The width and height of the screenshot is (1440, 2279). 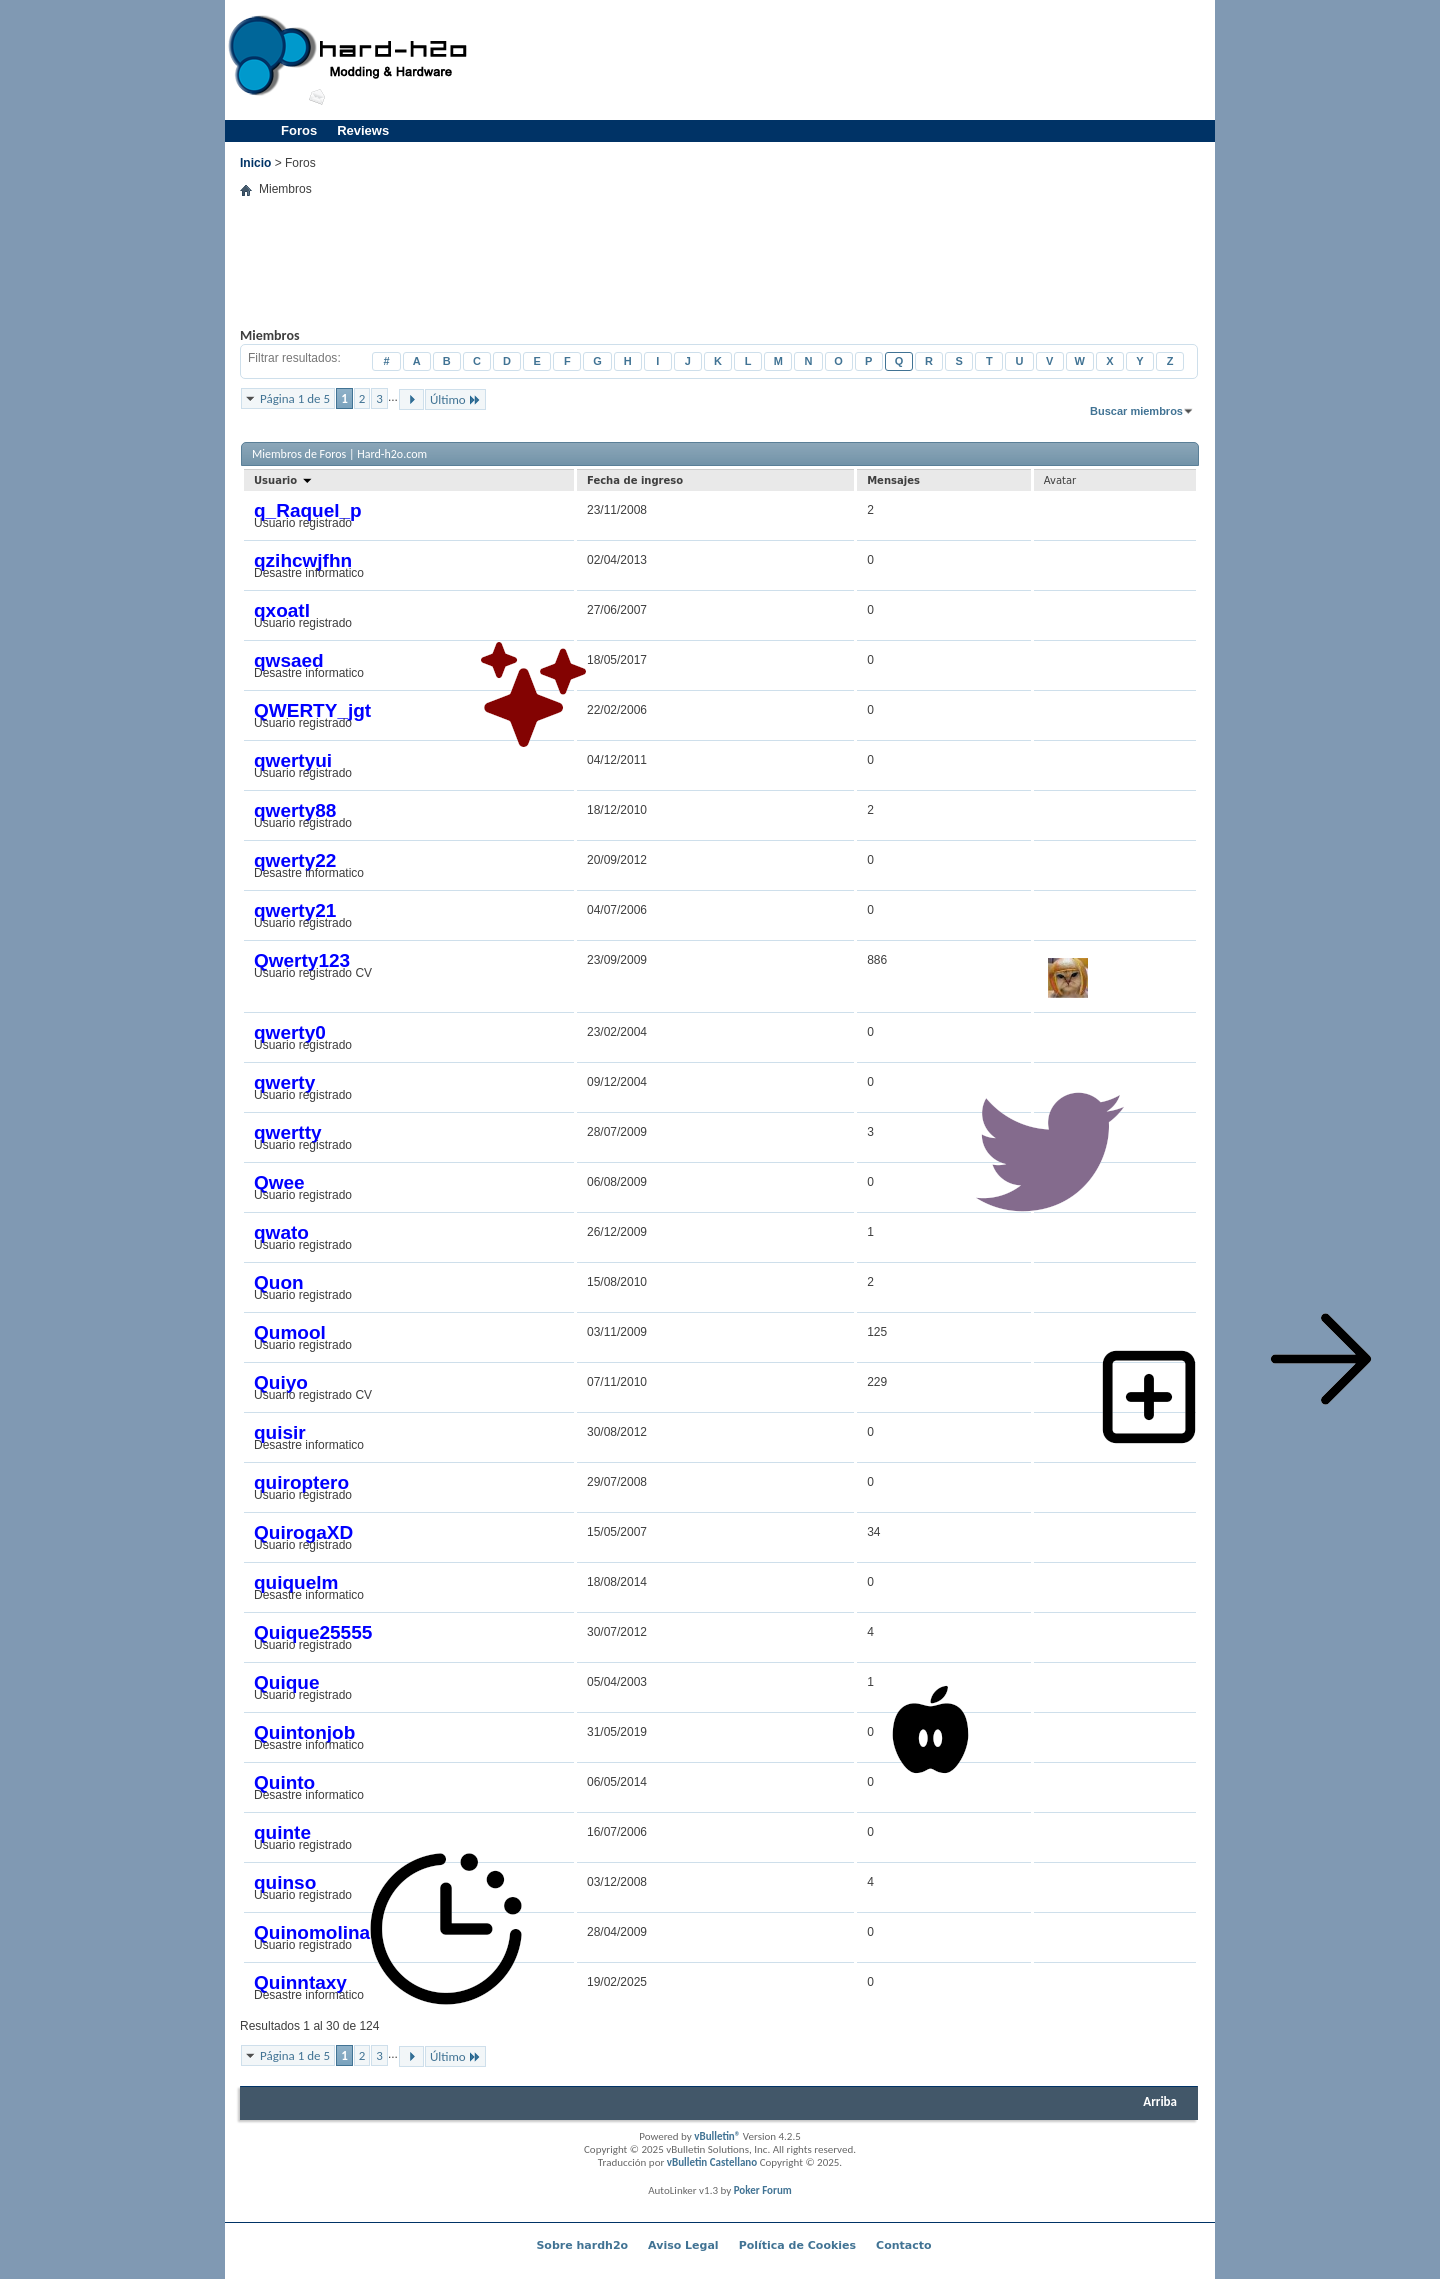 What do you see at coordinates (1149, 1397) in the screenshot?
I see `add a new item` at bounding box center [1149, 1397].